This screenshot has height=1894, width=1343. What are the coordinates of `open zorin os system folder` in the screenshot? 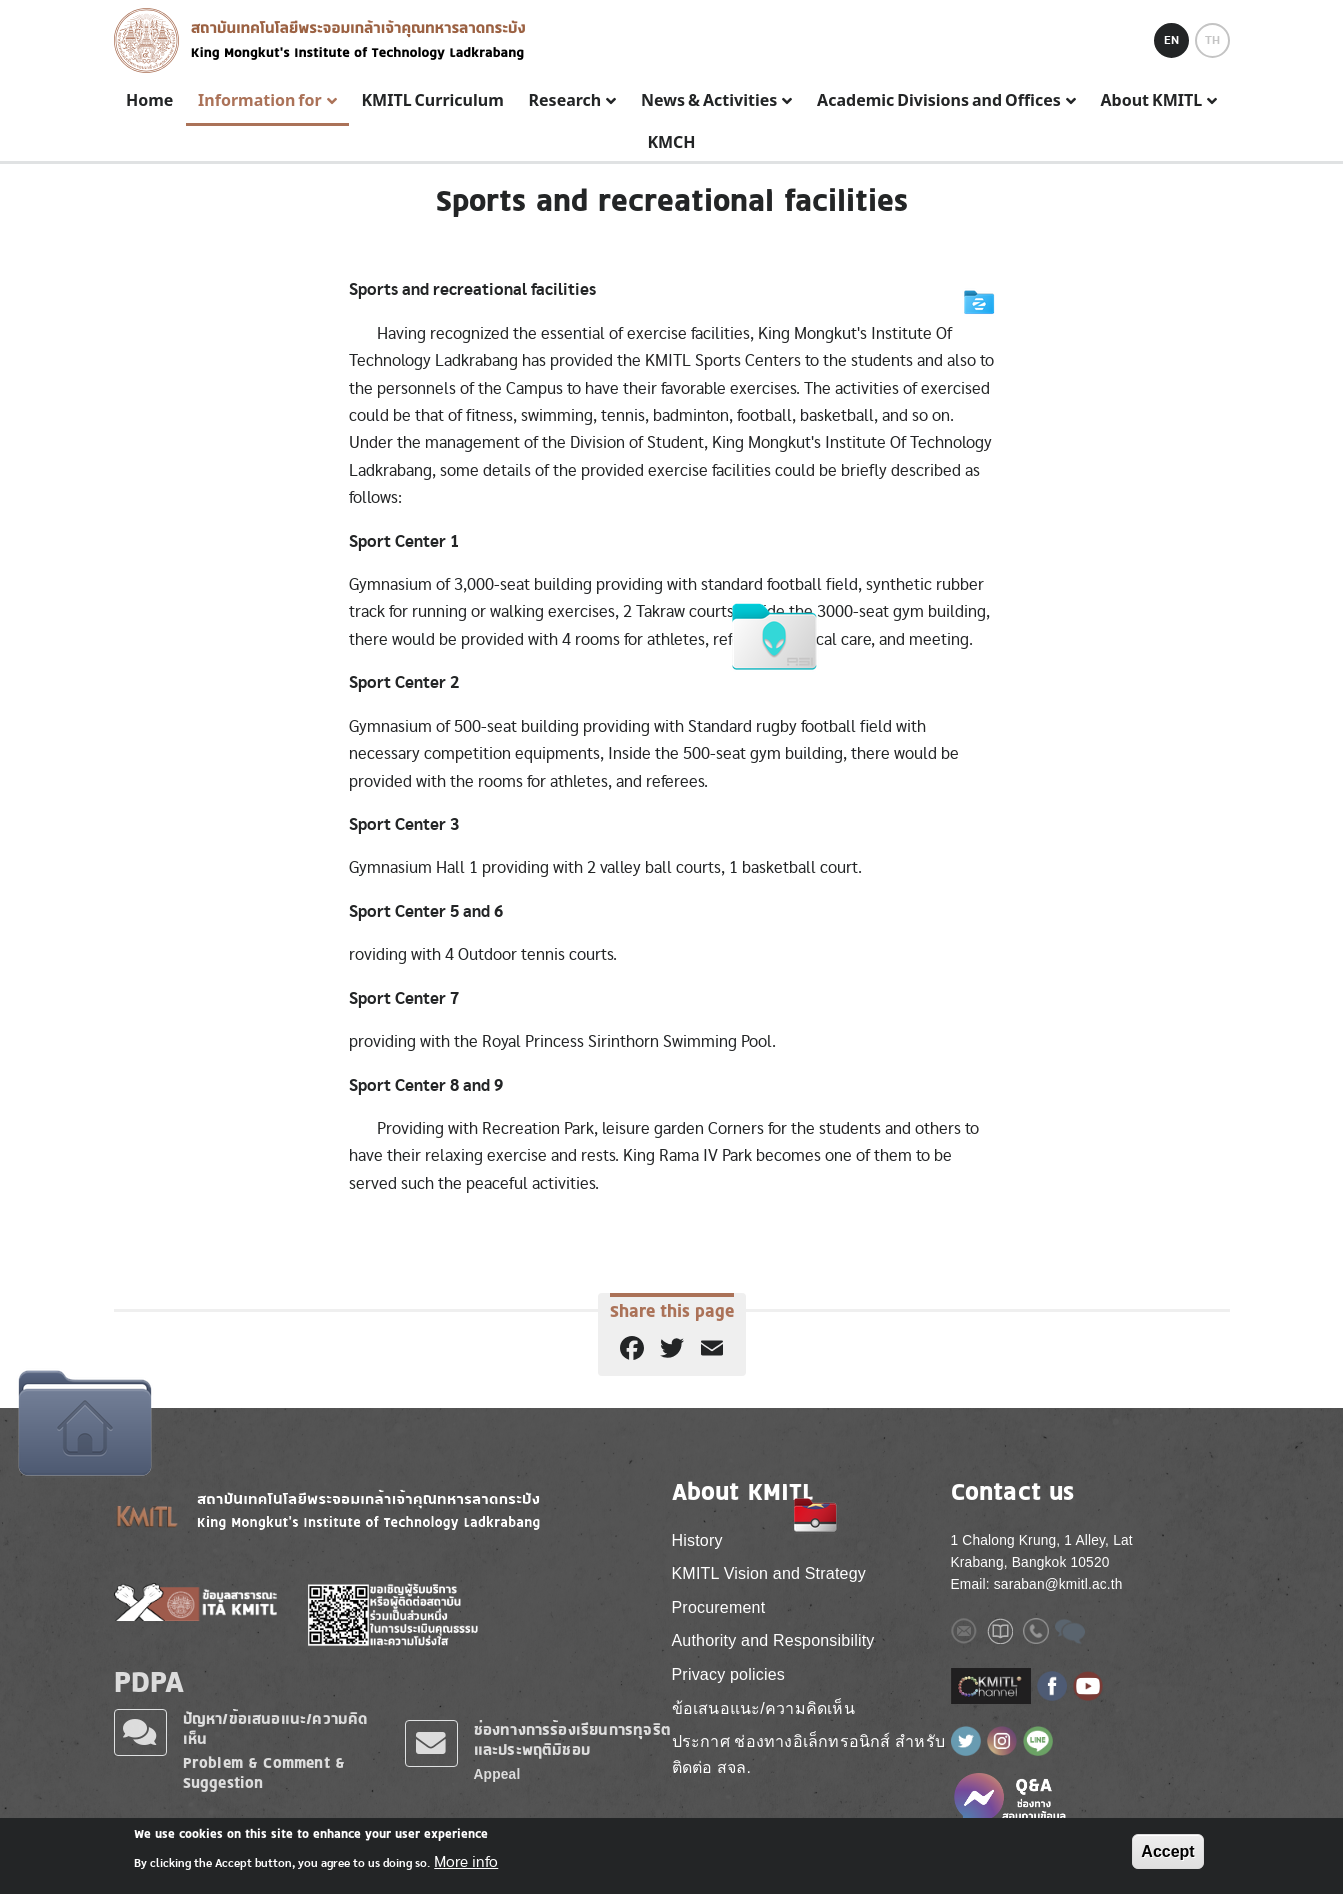 It's located at (979, 303).